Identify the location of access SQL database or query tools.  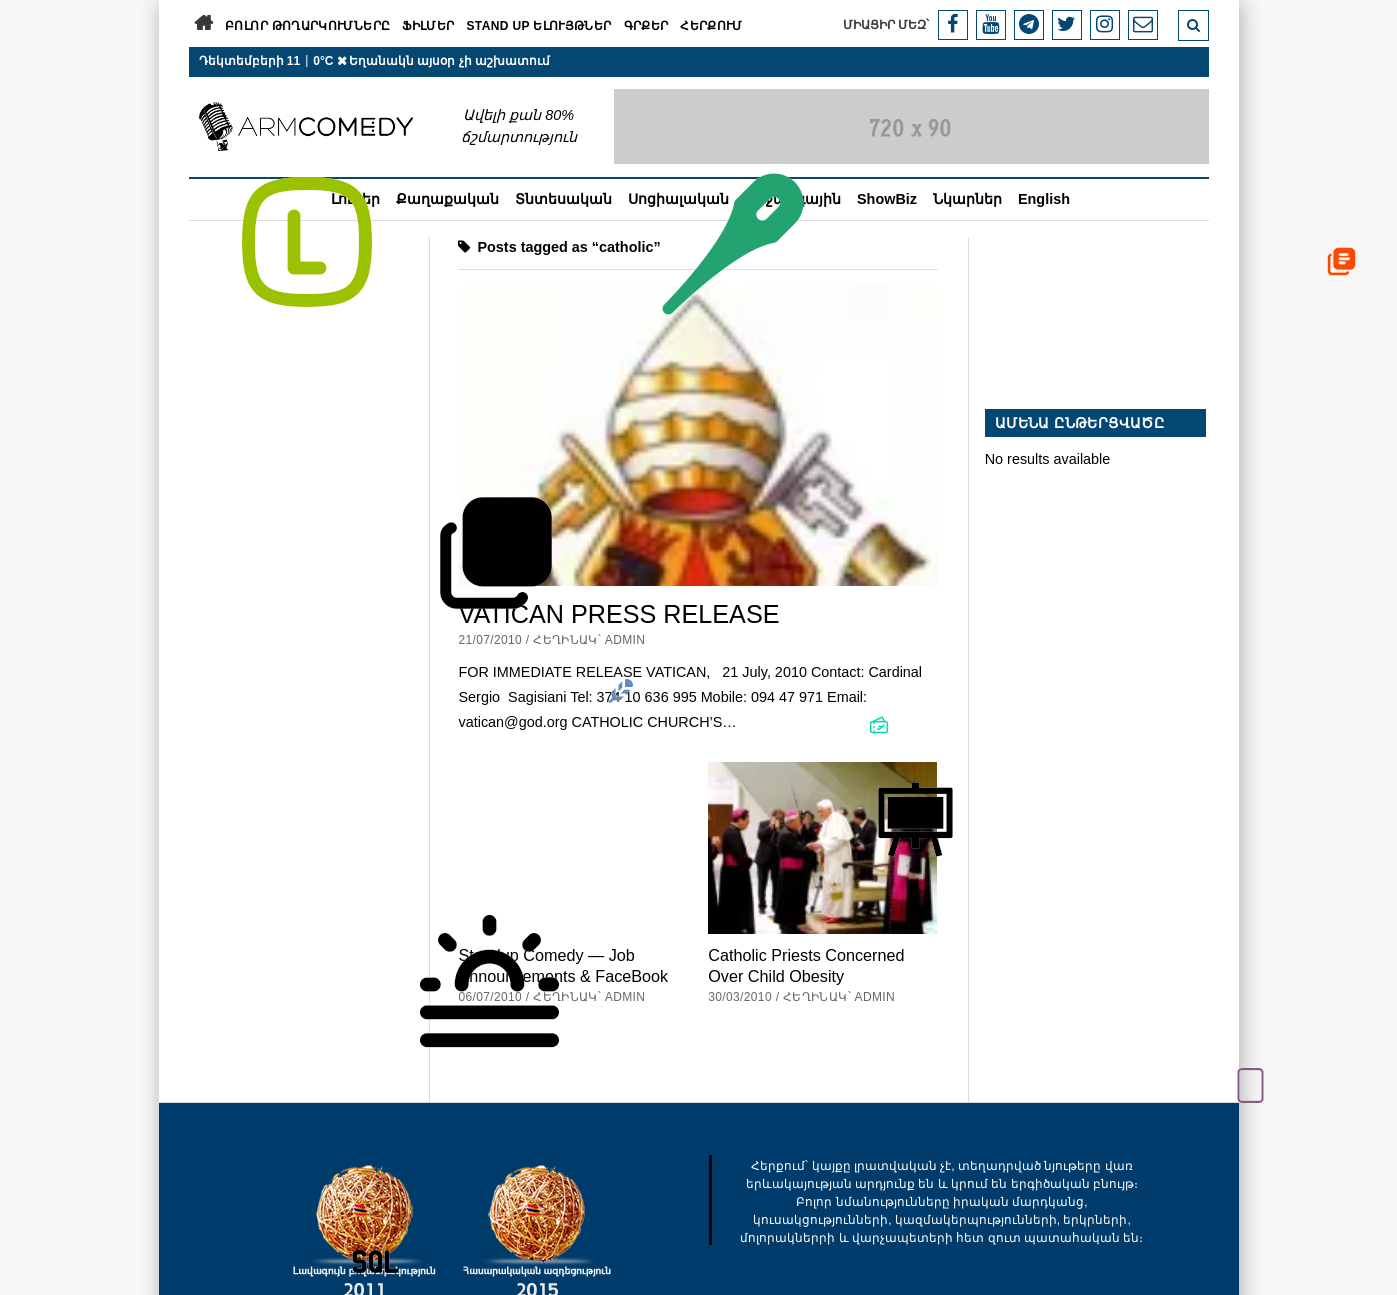
(375, 1261).